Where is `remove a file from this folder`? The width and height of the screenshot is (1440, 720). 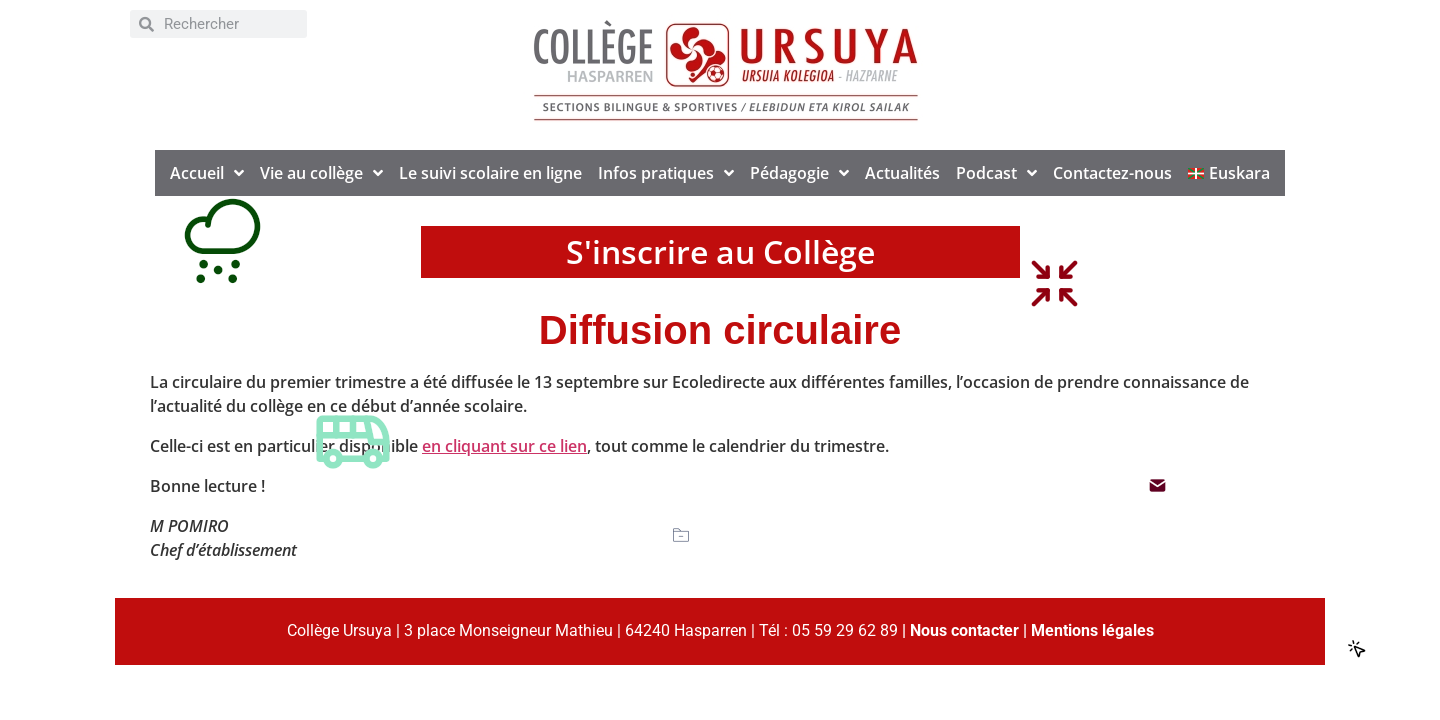 remove a file from this folder is located at coordinates (681, 535).